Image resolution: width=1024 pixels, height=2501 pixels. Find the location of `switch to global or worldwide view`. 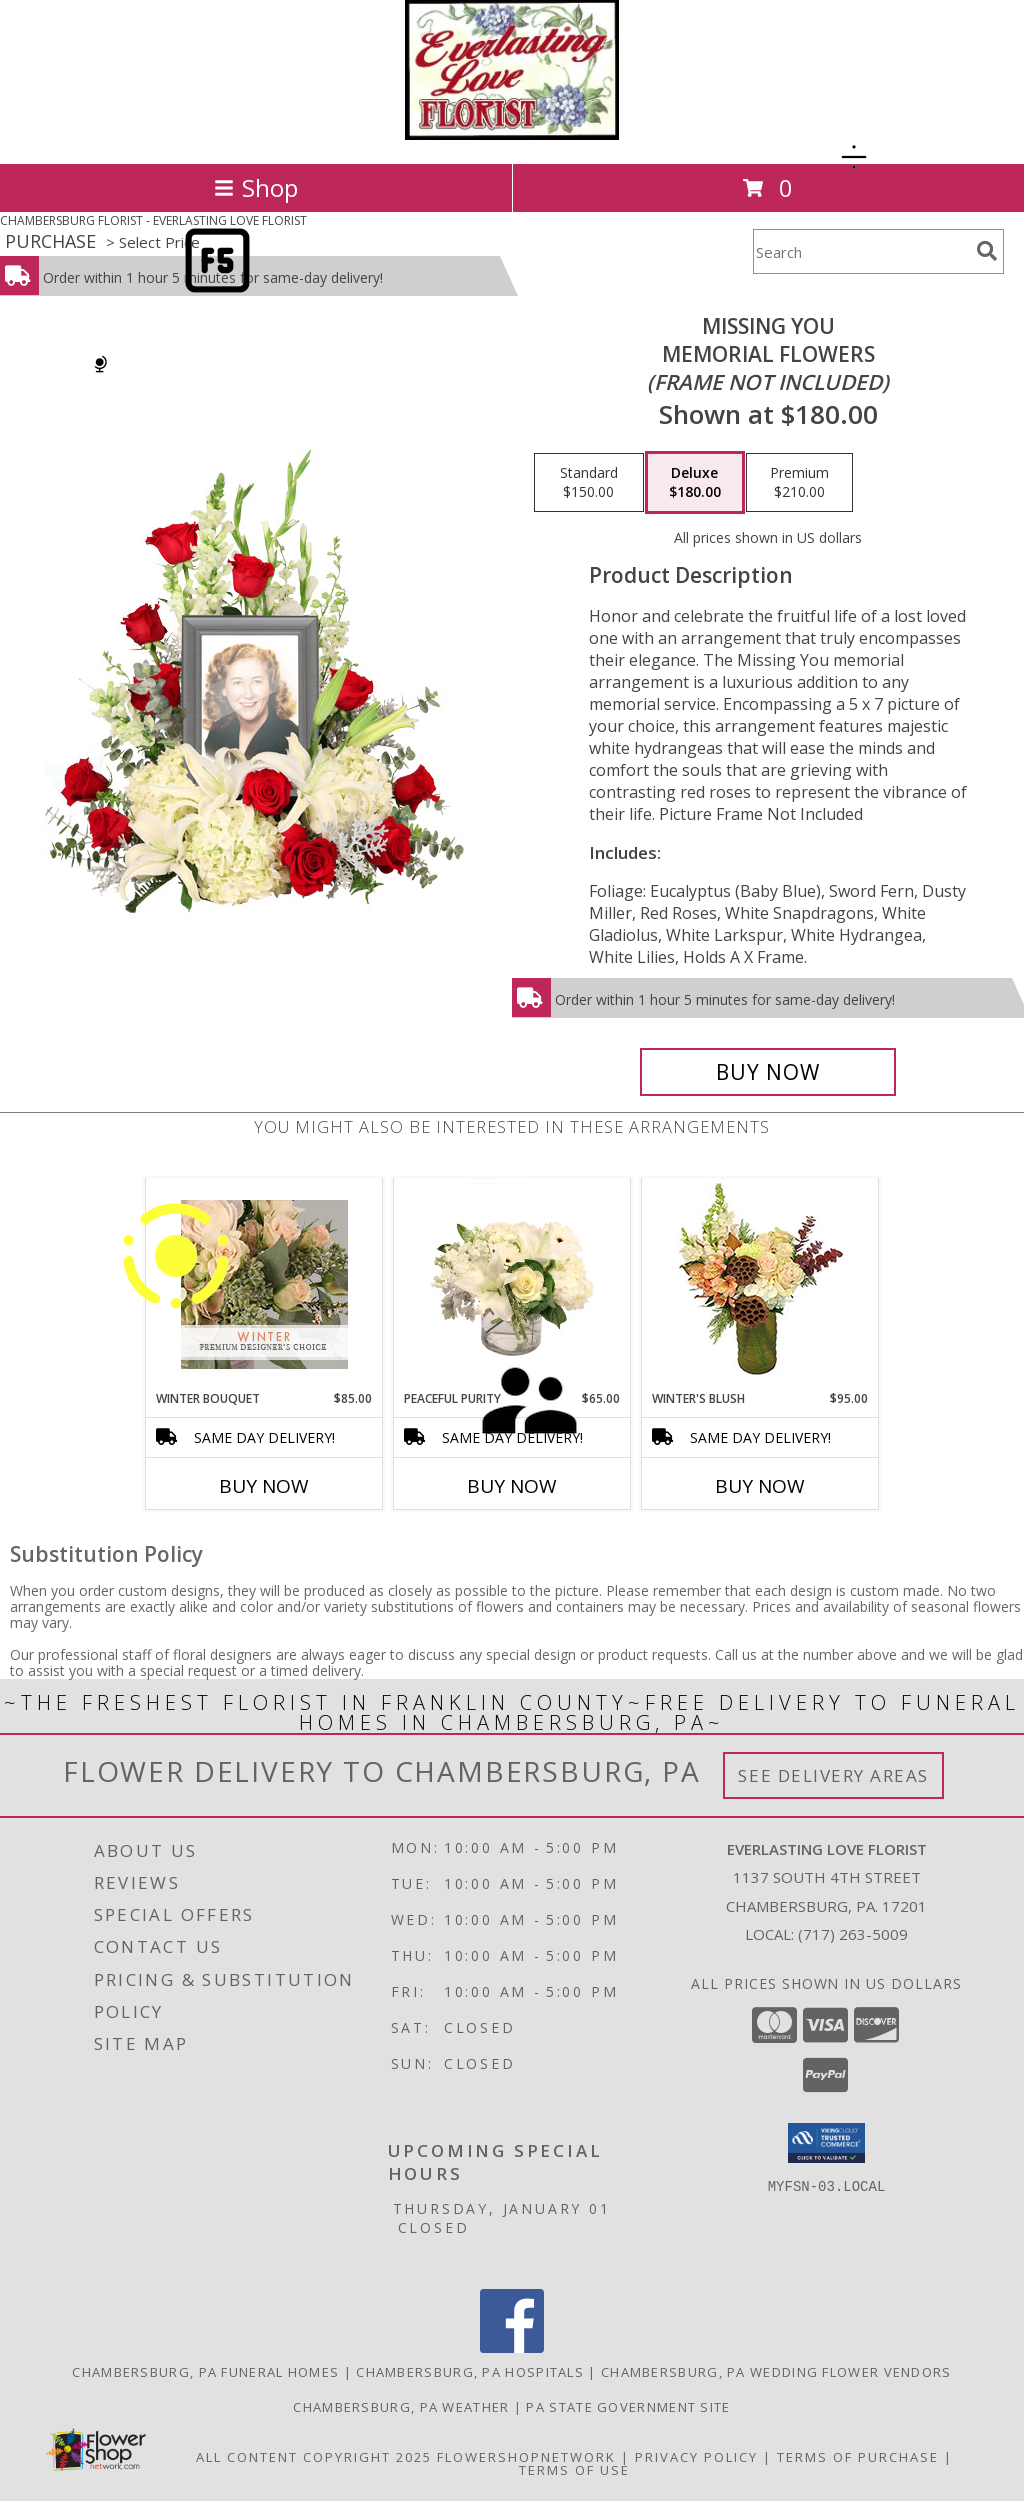

switch to global or worldwide view is located at coordinates (100, 364).